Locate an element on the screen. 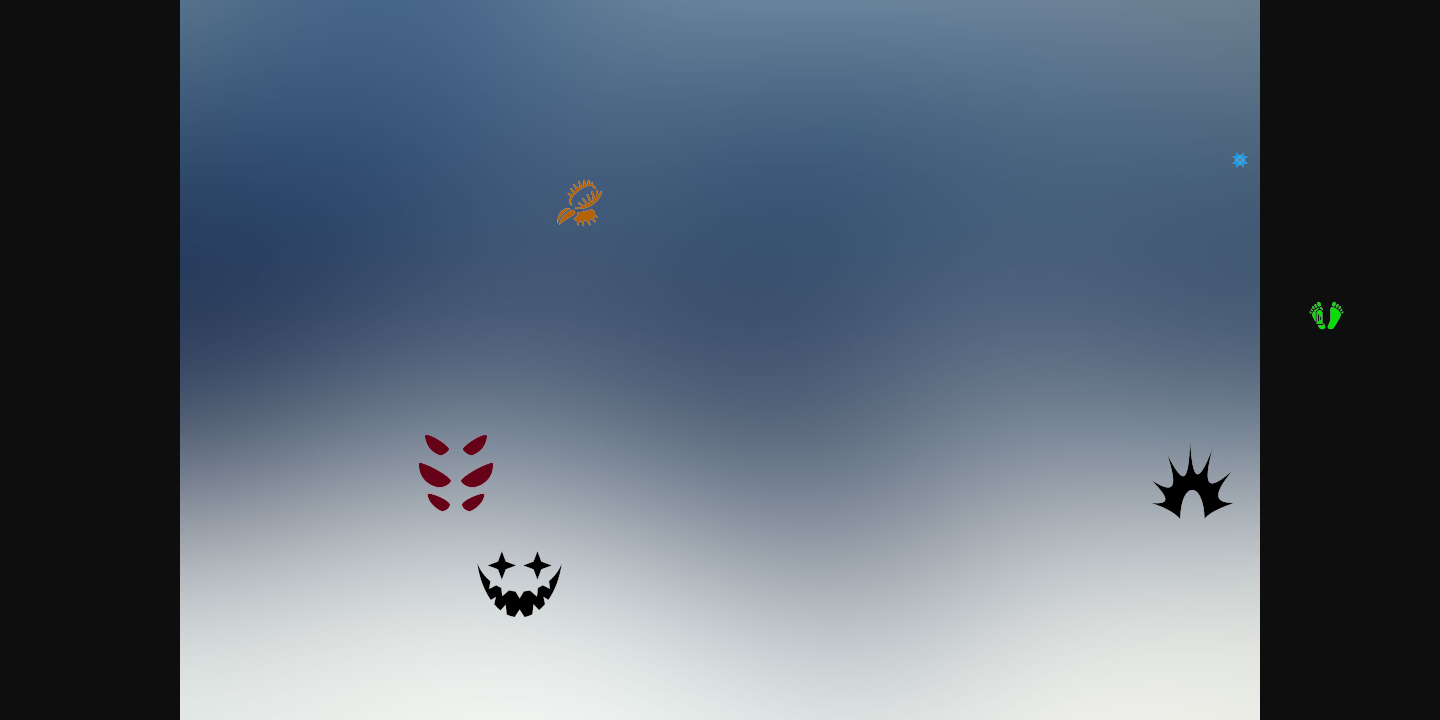  decorative tile pattern from azul board game is located at coordinates (1240, 160).